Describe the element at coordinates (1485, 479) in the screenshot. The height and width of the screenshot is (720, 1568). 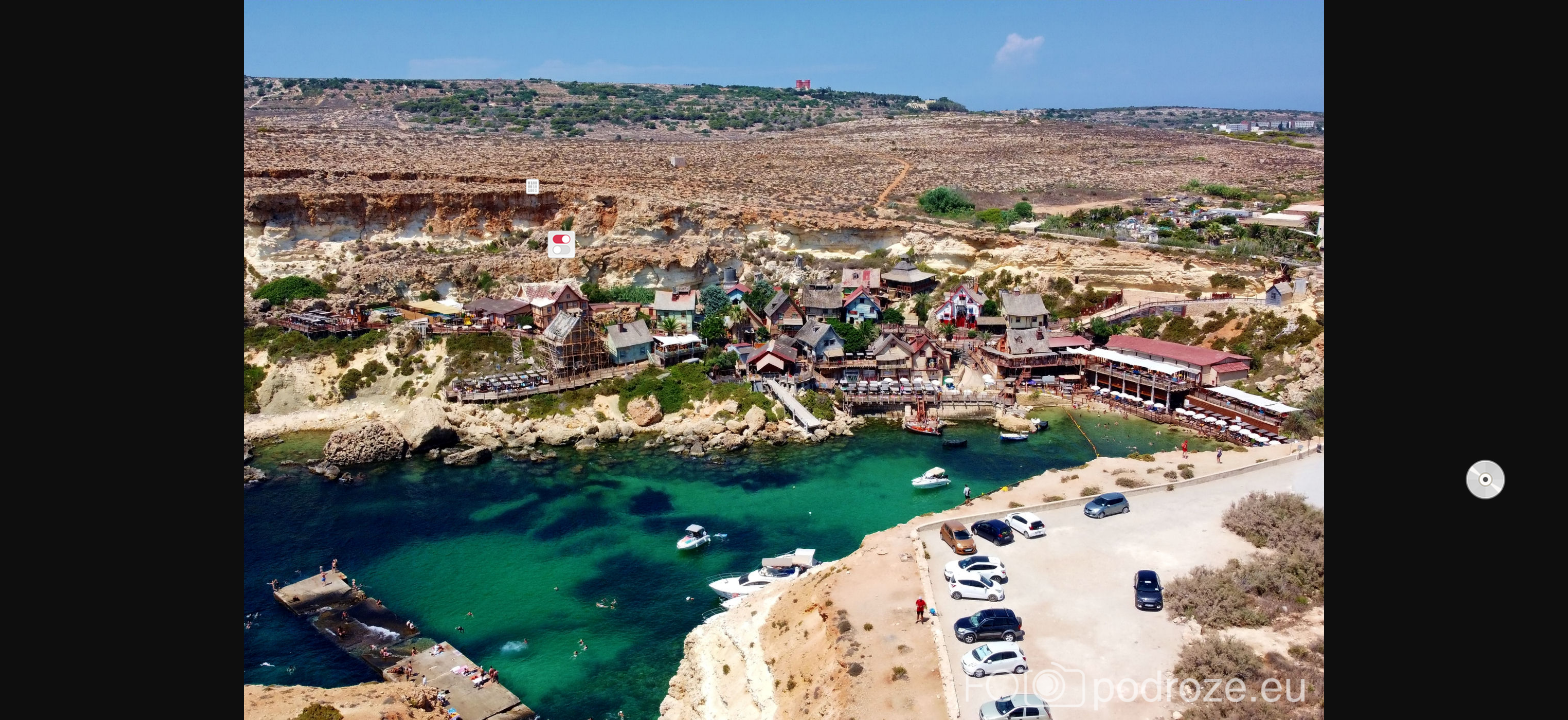
I see `indicates a CD-ROM drive or optical disc device` at that location.